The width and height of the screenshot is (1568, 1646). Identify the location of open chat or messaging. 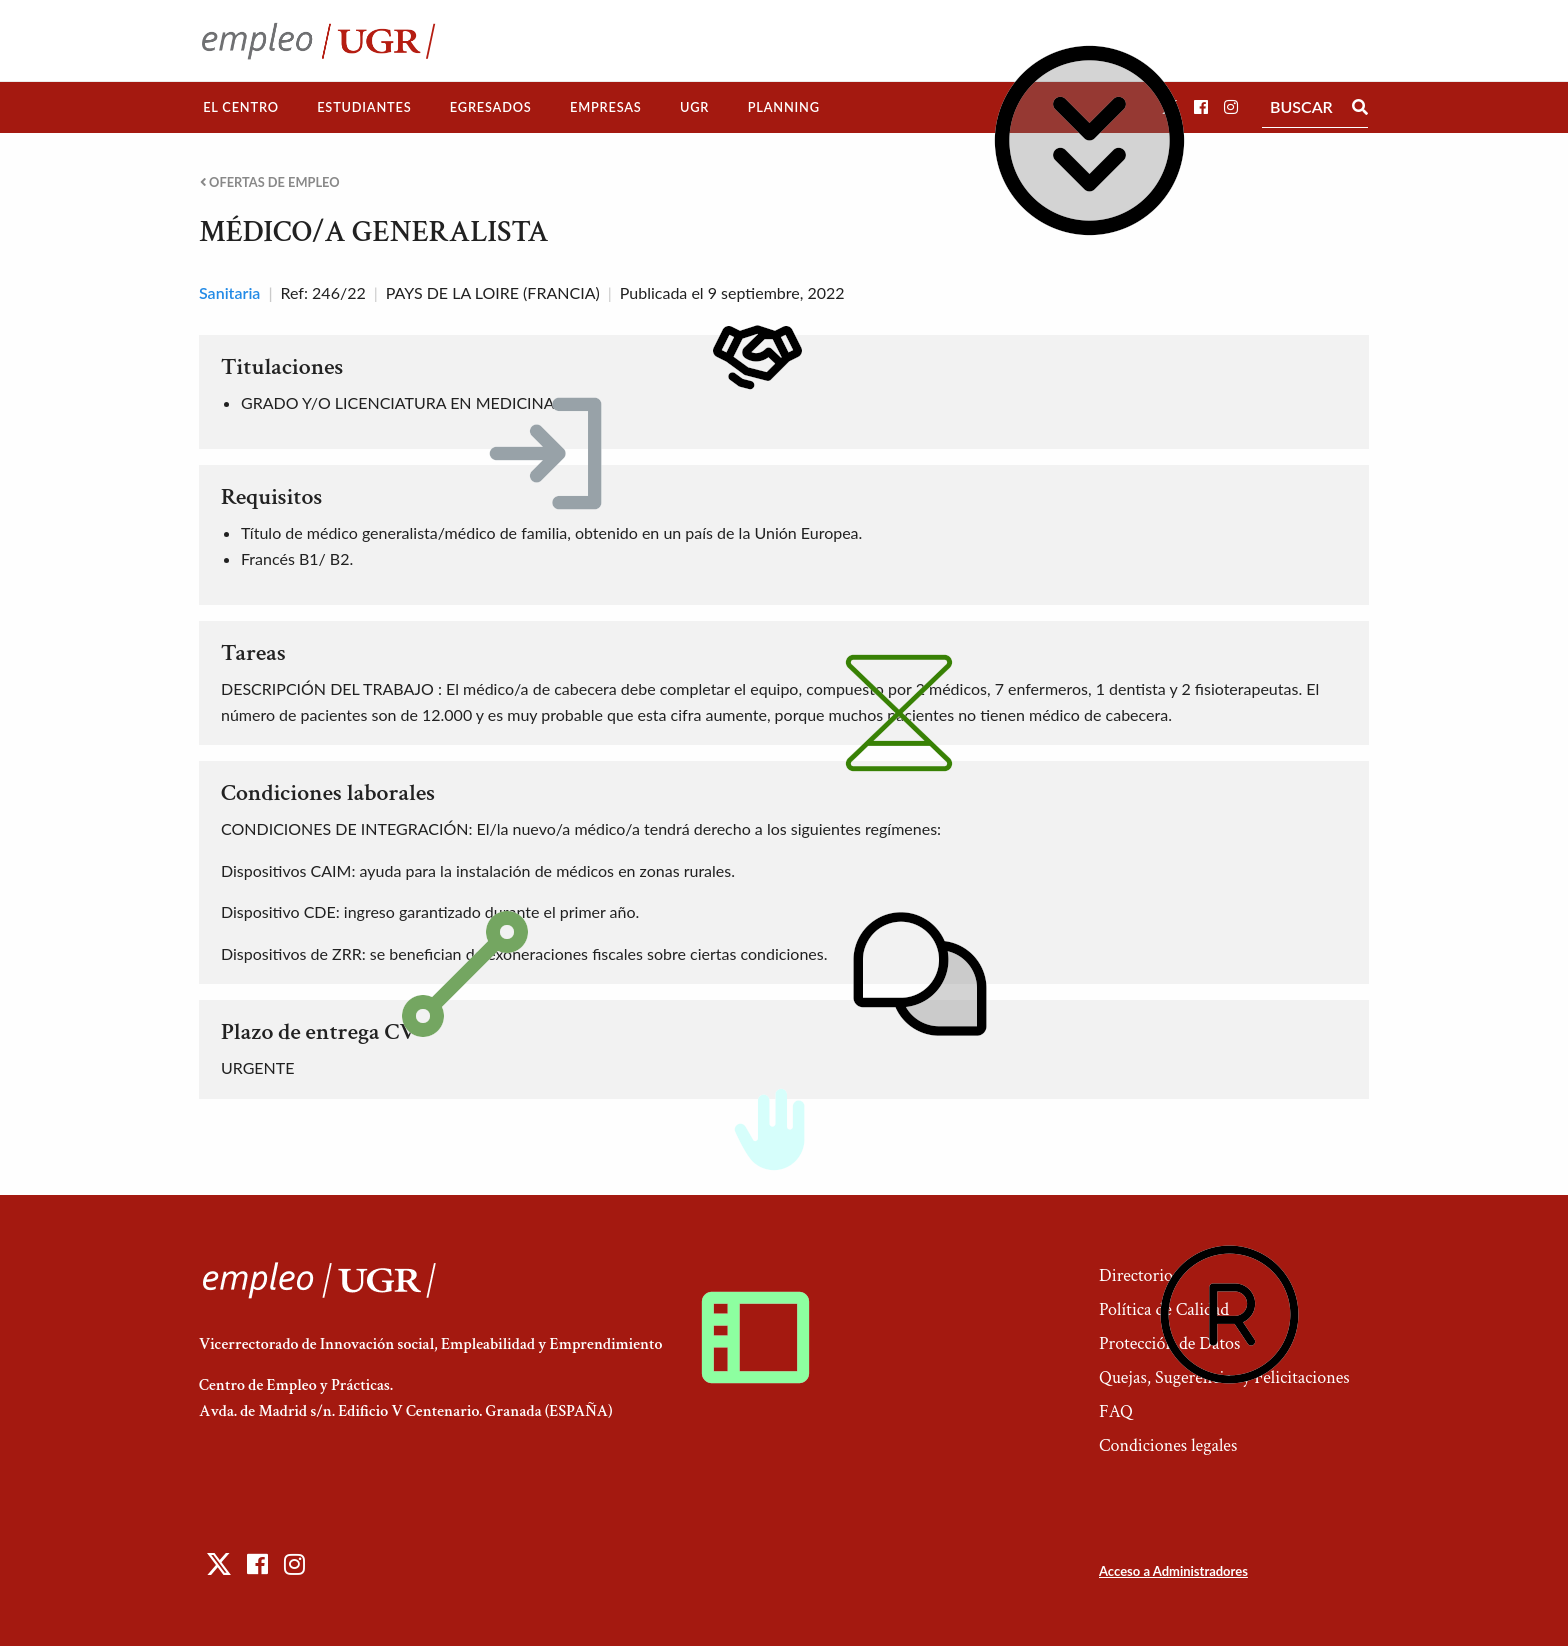
(920, 974).